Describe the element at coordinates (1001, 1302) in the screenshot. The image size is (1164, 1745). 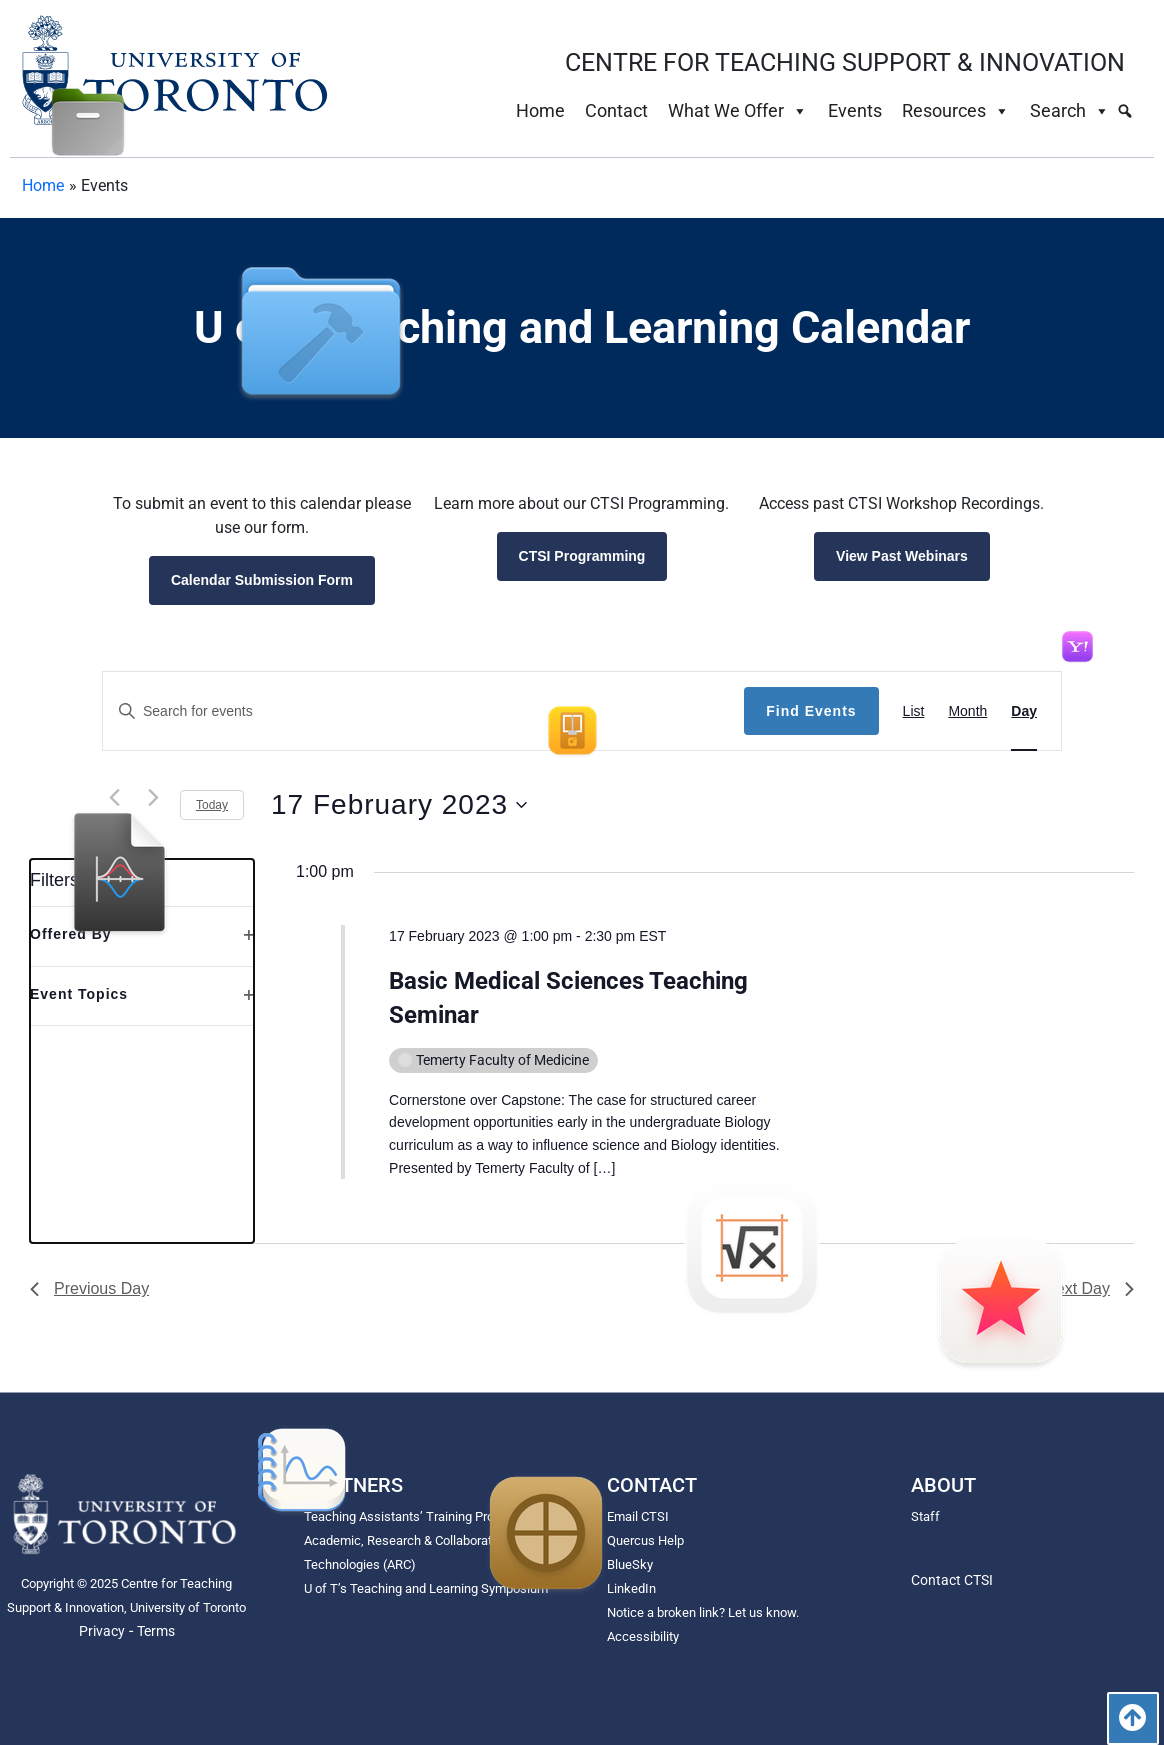
I see `open bookmarks manager app` at that location.